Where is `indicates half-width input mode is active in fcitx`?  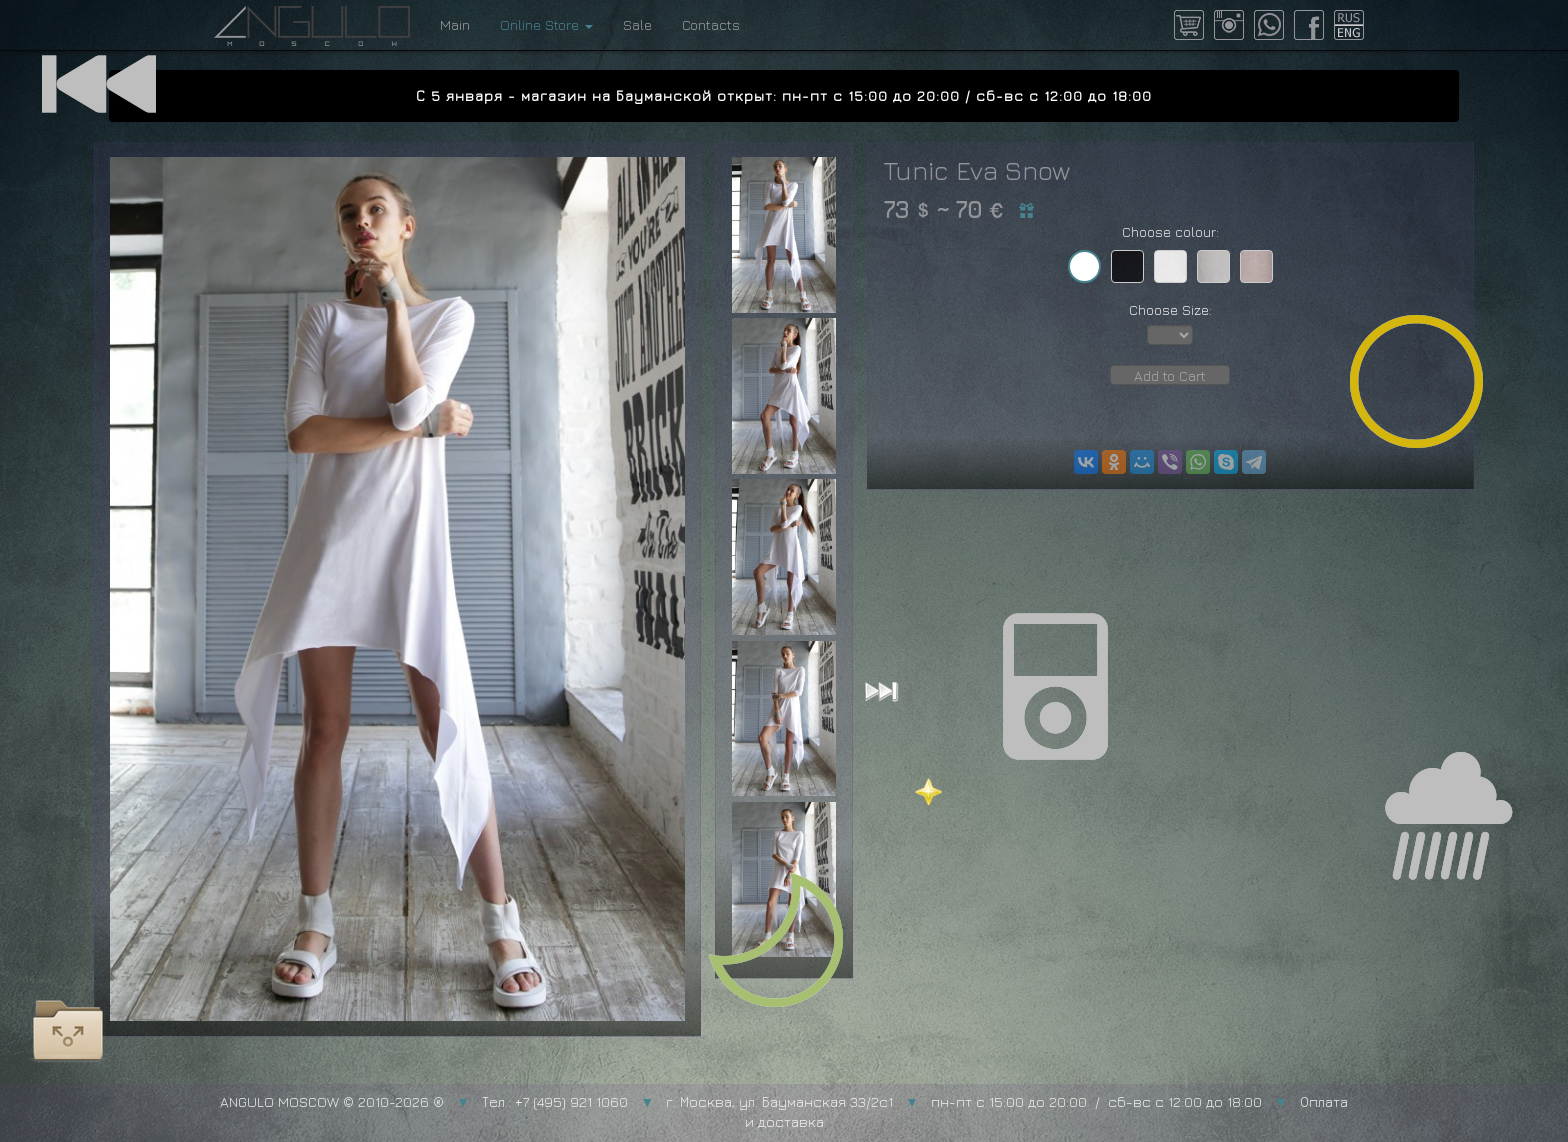 indicates half-width input mode is active in fcitx is located at coordinates (775, 939).